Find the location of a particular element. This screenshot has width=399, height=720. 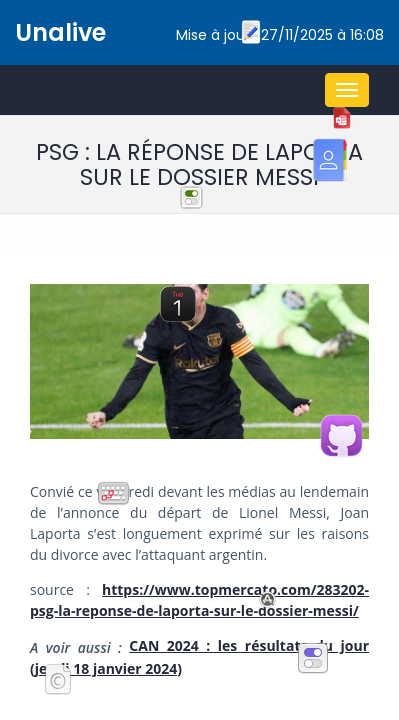

indicates a file with copyright protection is located at coordinates (58, 679).